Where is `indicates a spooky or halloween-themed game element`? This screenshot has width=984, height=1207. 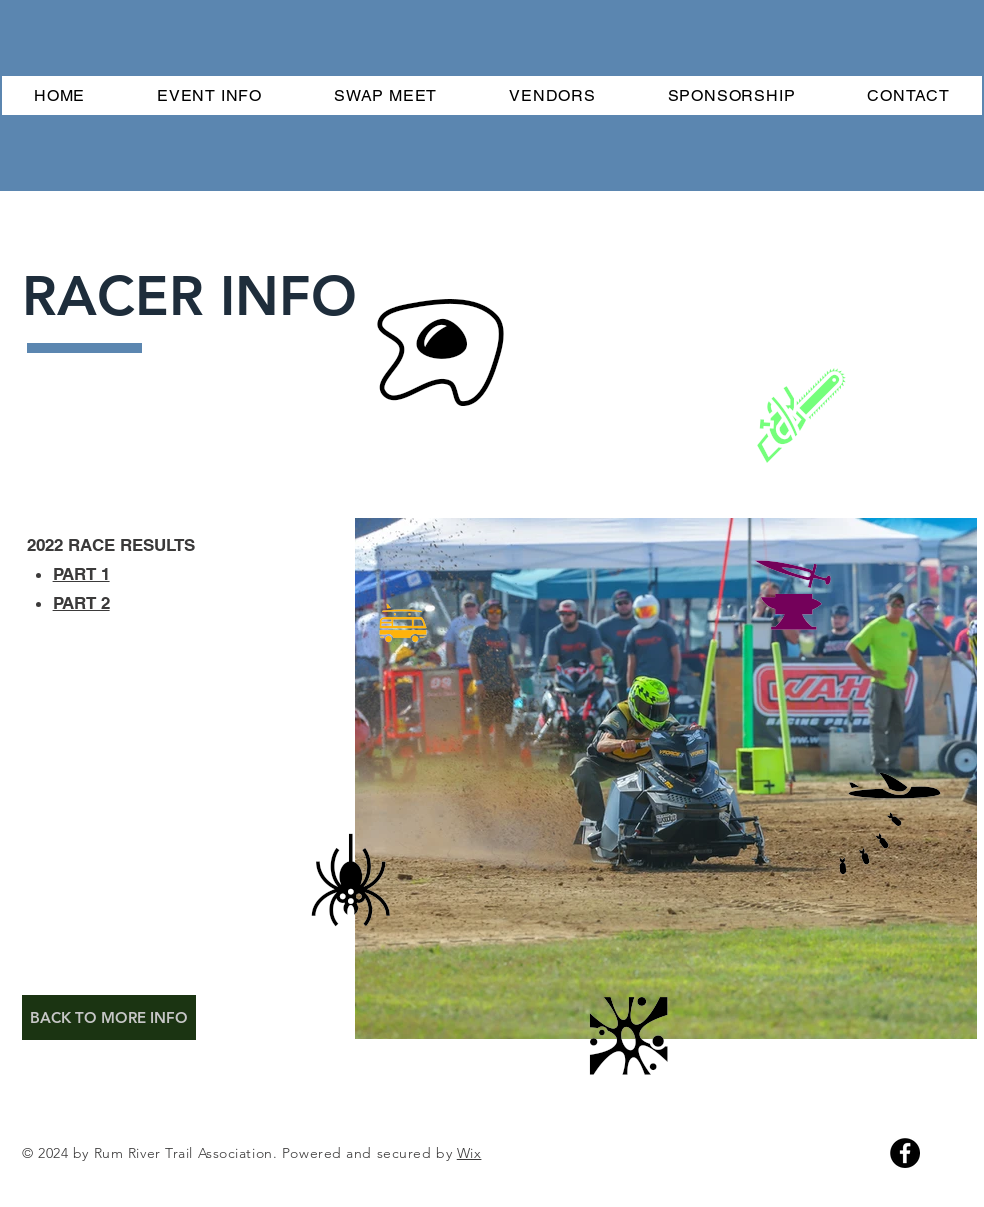 indicates a spooky or halloween-themed game element is located at coordinates (351, 881).